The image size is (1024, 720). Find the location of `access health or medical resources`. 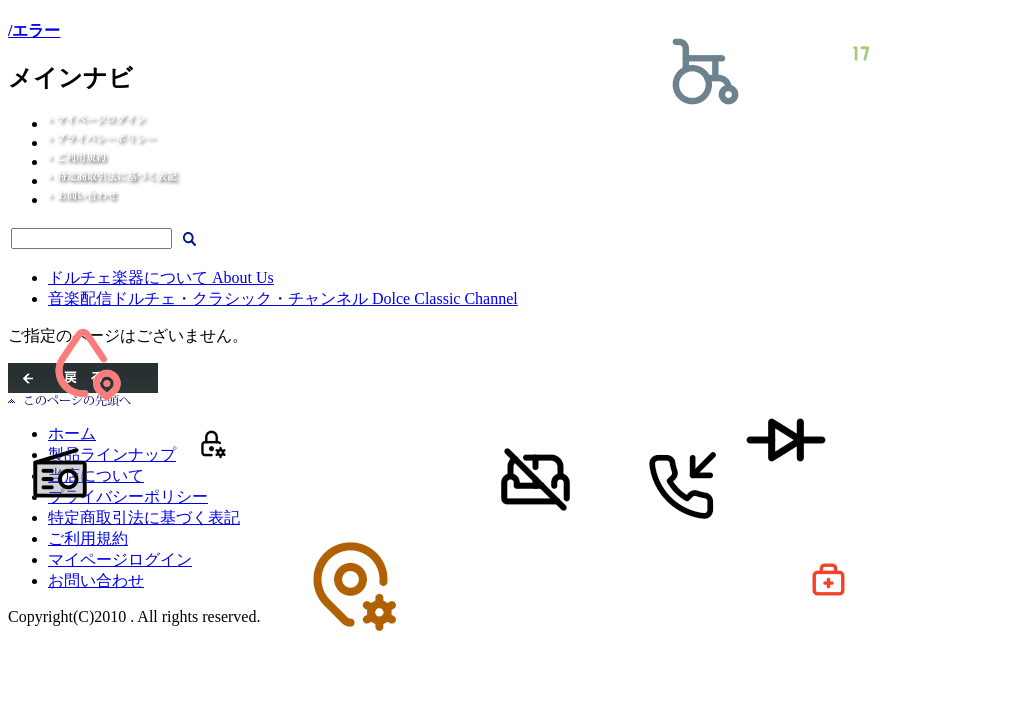

access health or medical resources is located at coordinates (828, 579).